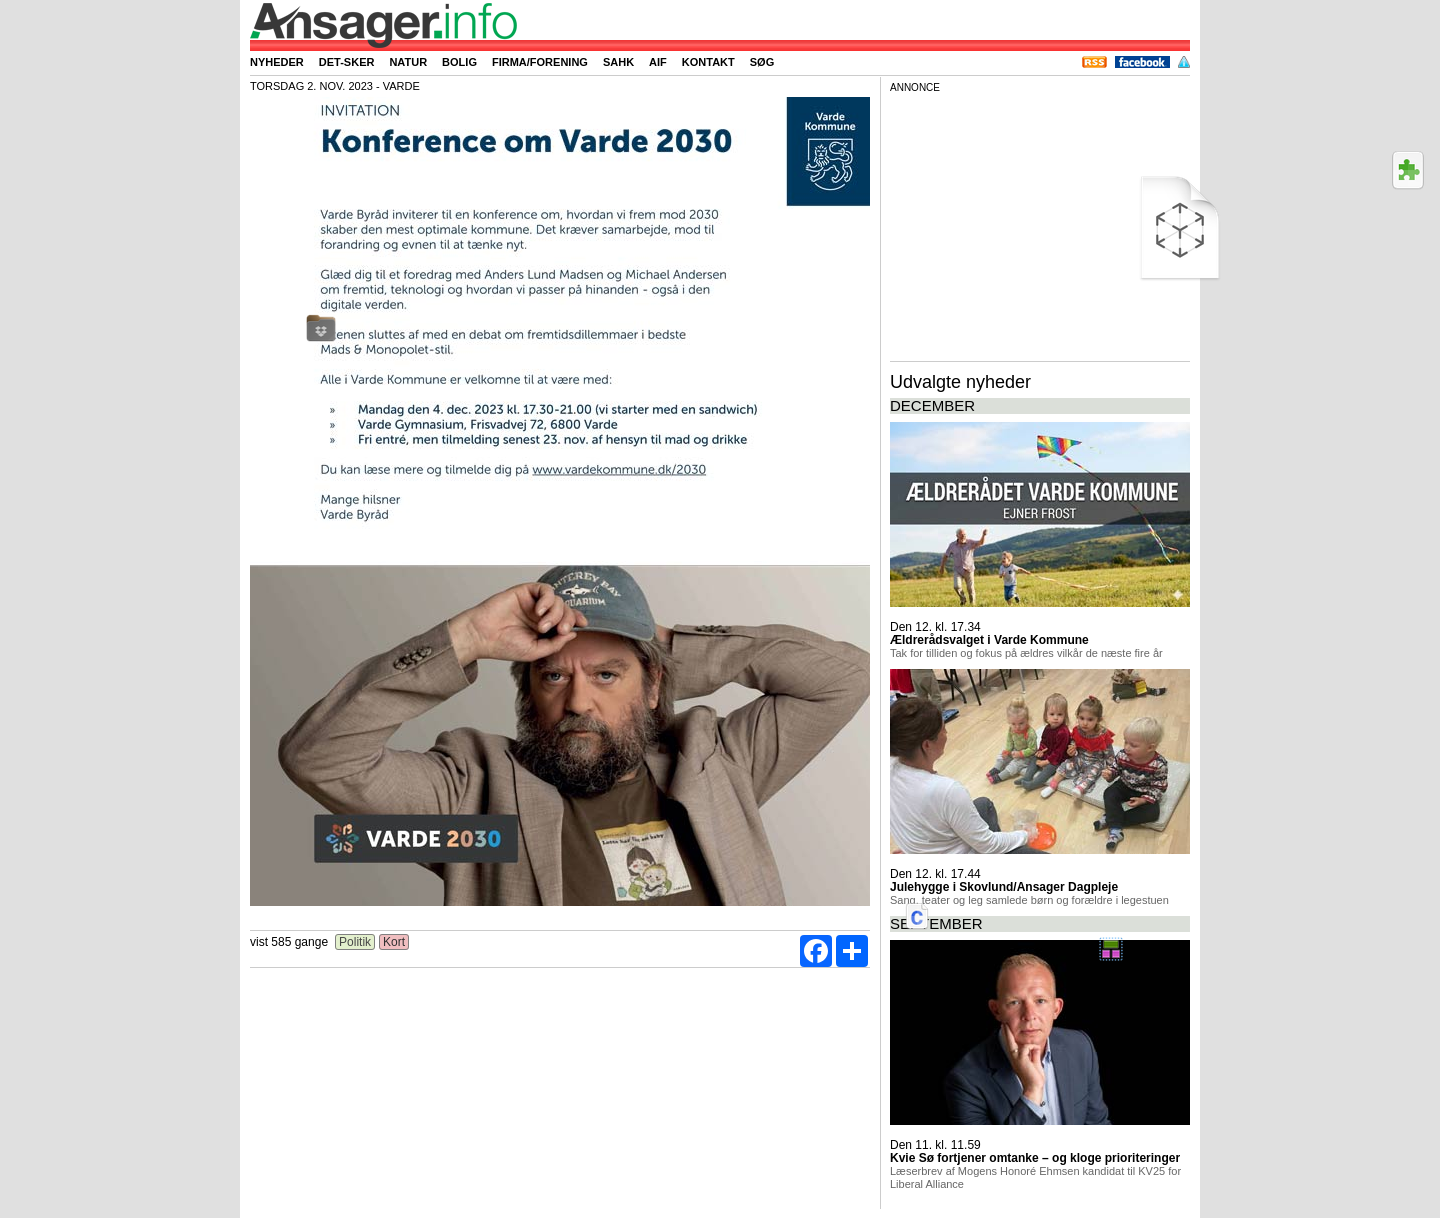 The width and height of the screenshot is (1440, 1218). I want to click on an add-on or plugin file type, so click(1408, 170).